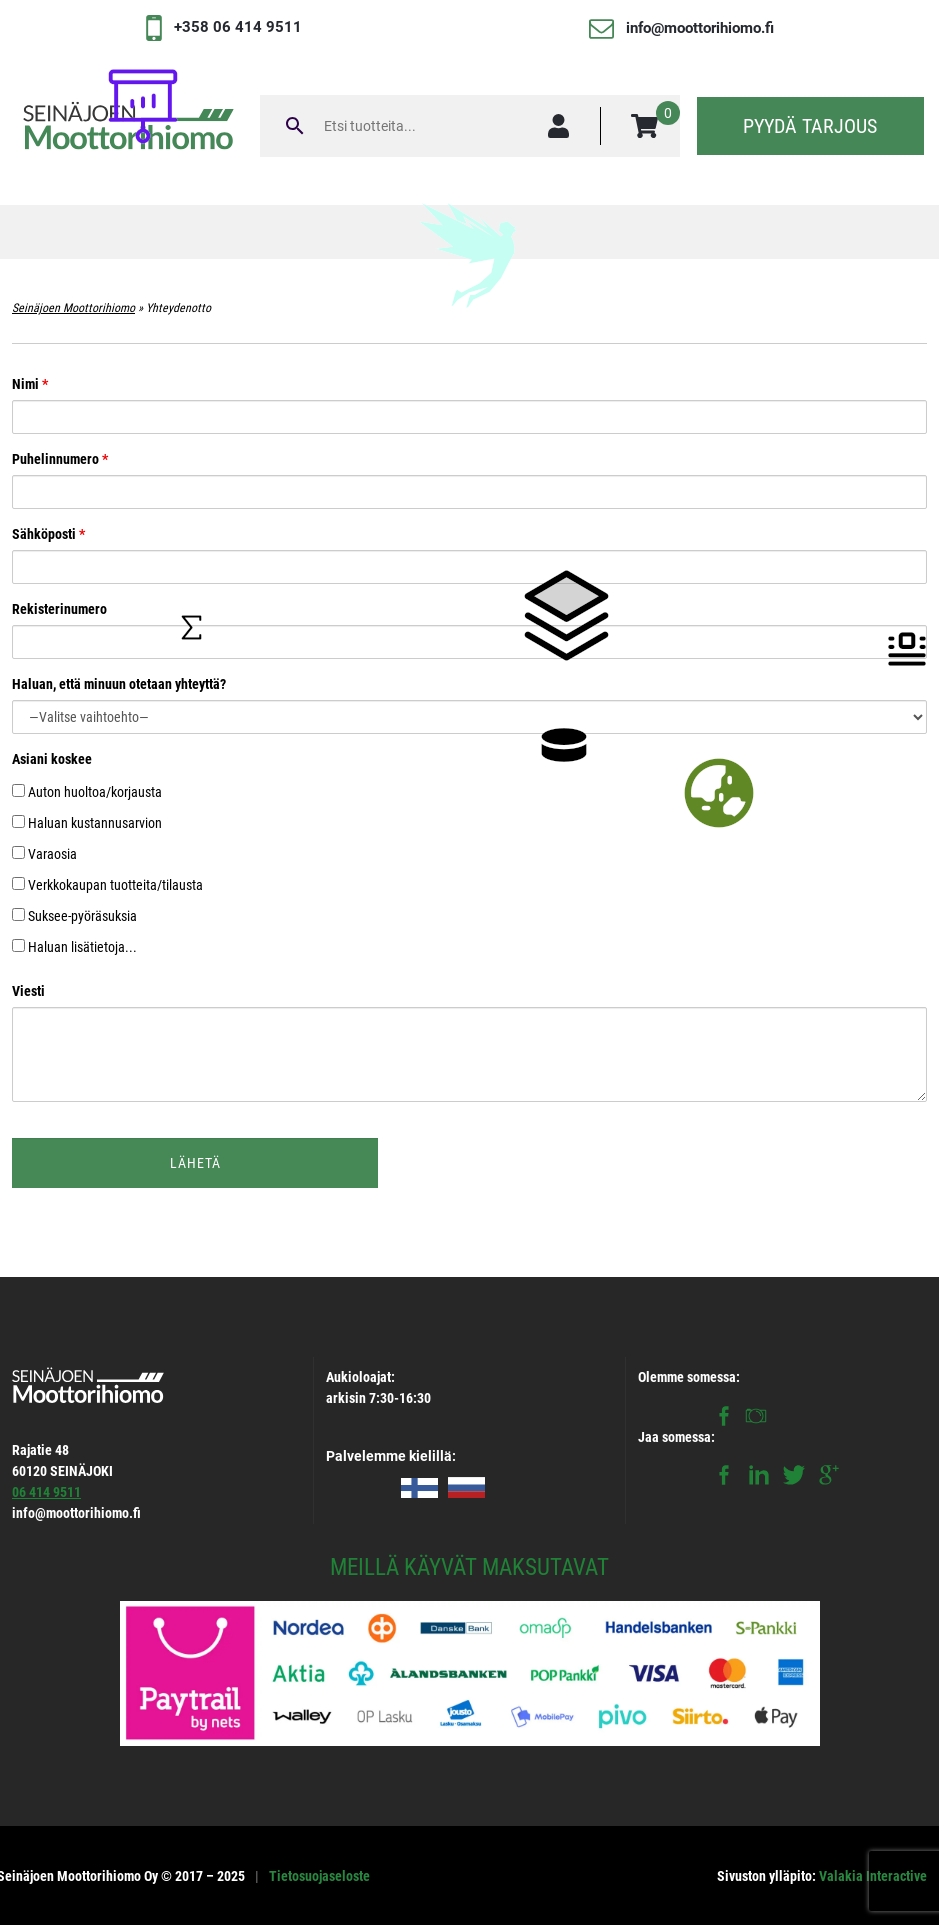 The height and width of the screenshot is (1925, 939). Describe the element at coordinates (719, 793) in the screenshot. I see `view asia-pacific region settings` at that location.